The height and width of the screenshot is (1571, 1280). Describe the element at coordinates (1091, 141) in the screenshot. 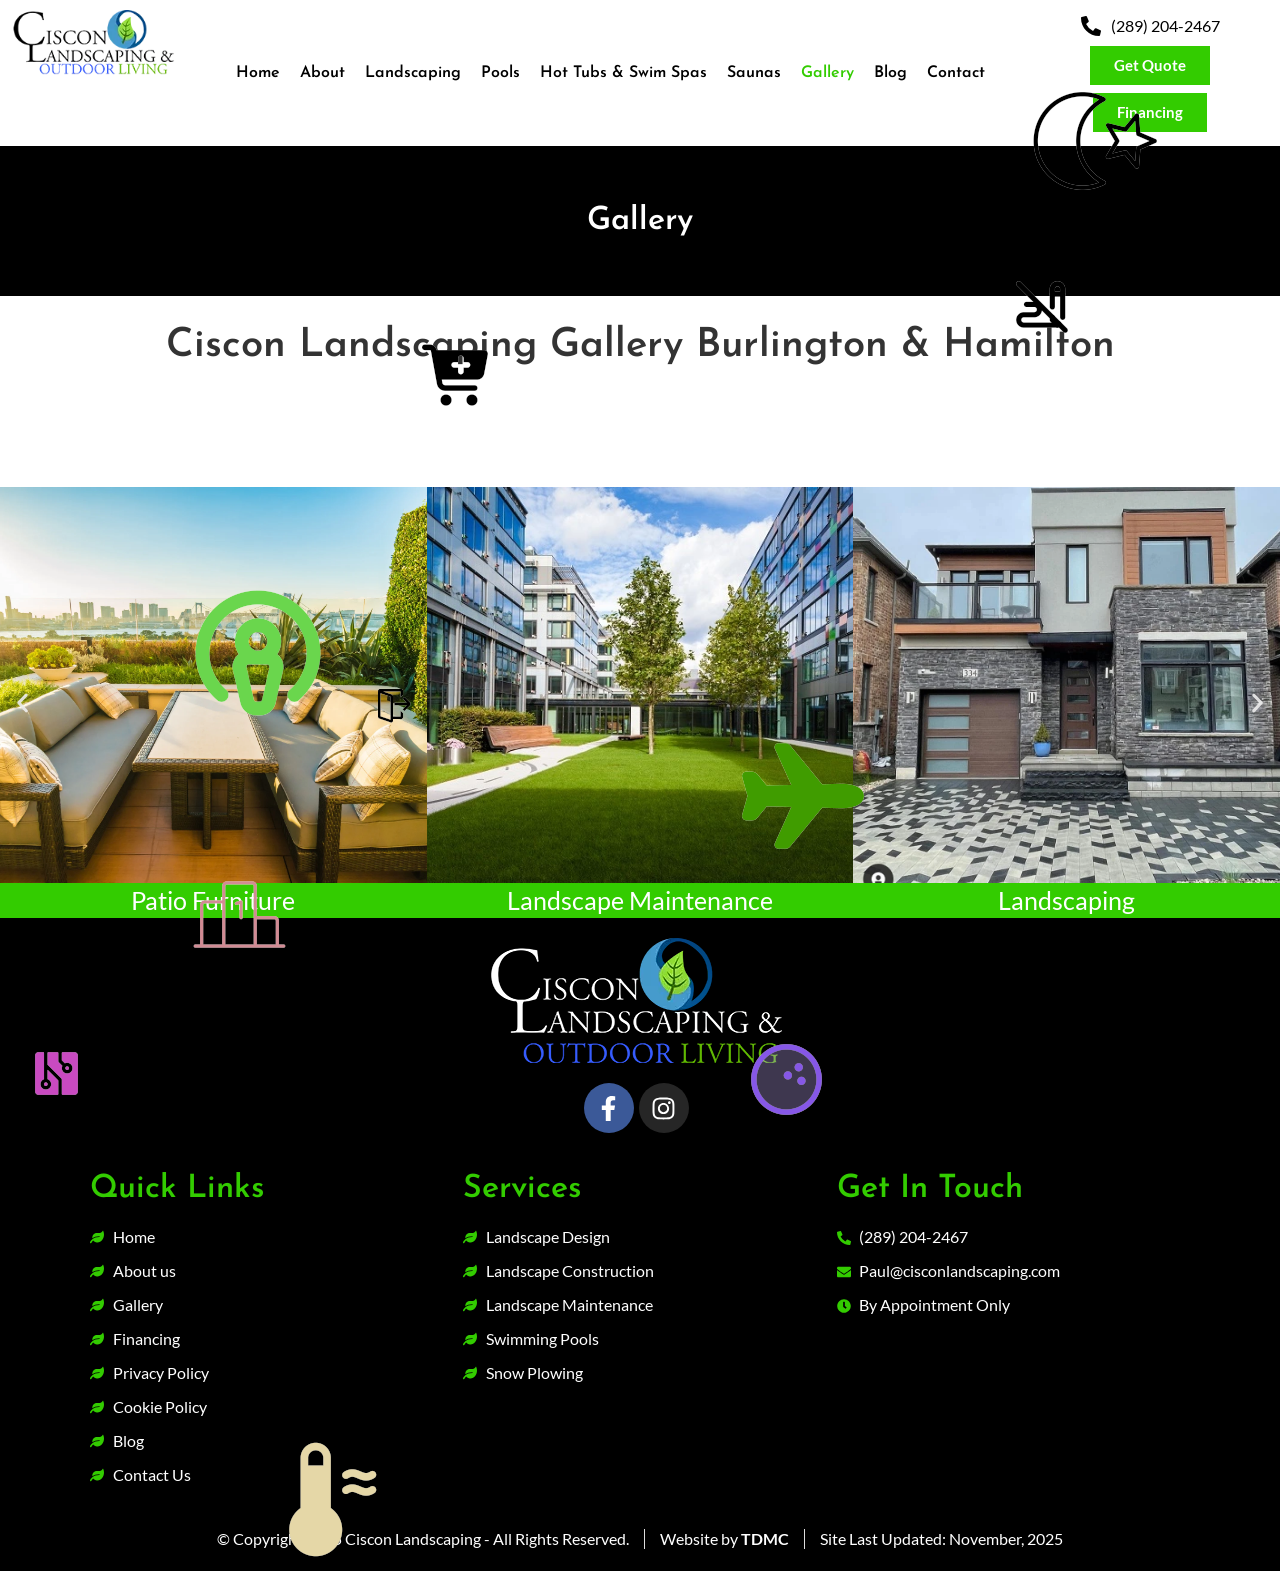

I see `indicates islamic religious content or settings` at that location.